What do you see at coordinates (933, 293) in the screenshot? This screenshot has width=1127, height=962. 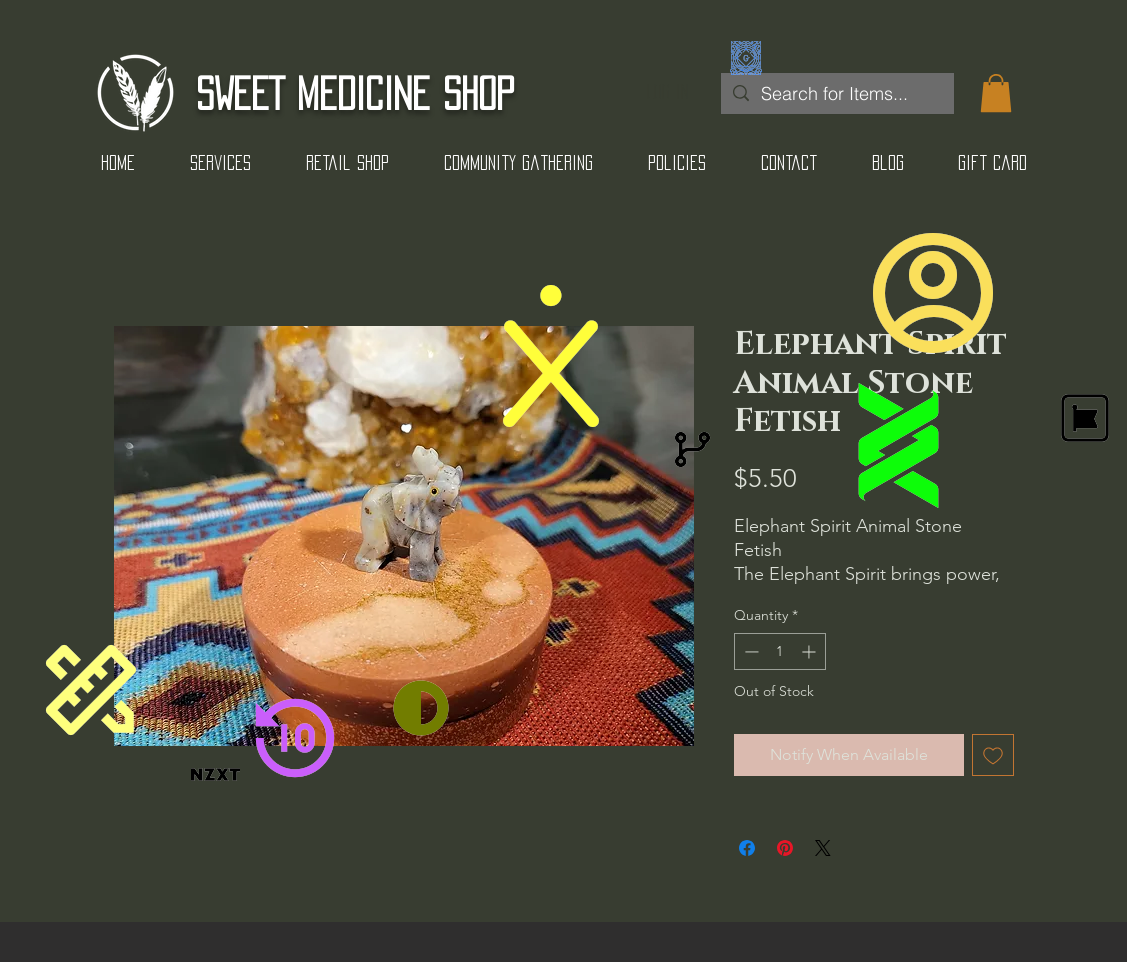 I see `access your account or profile settings` at bounding box center [933, 293].